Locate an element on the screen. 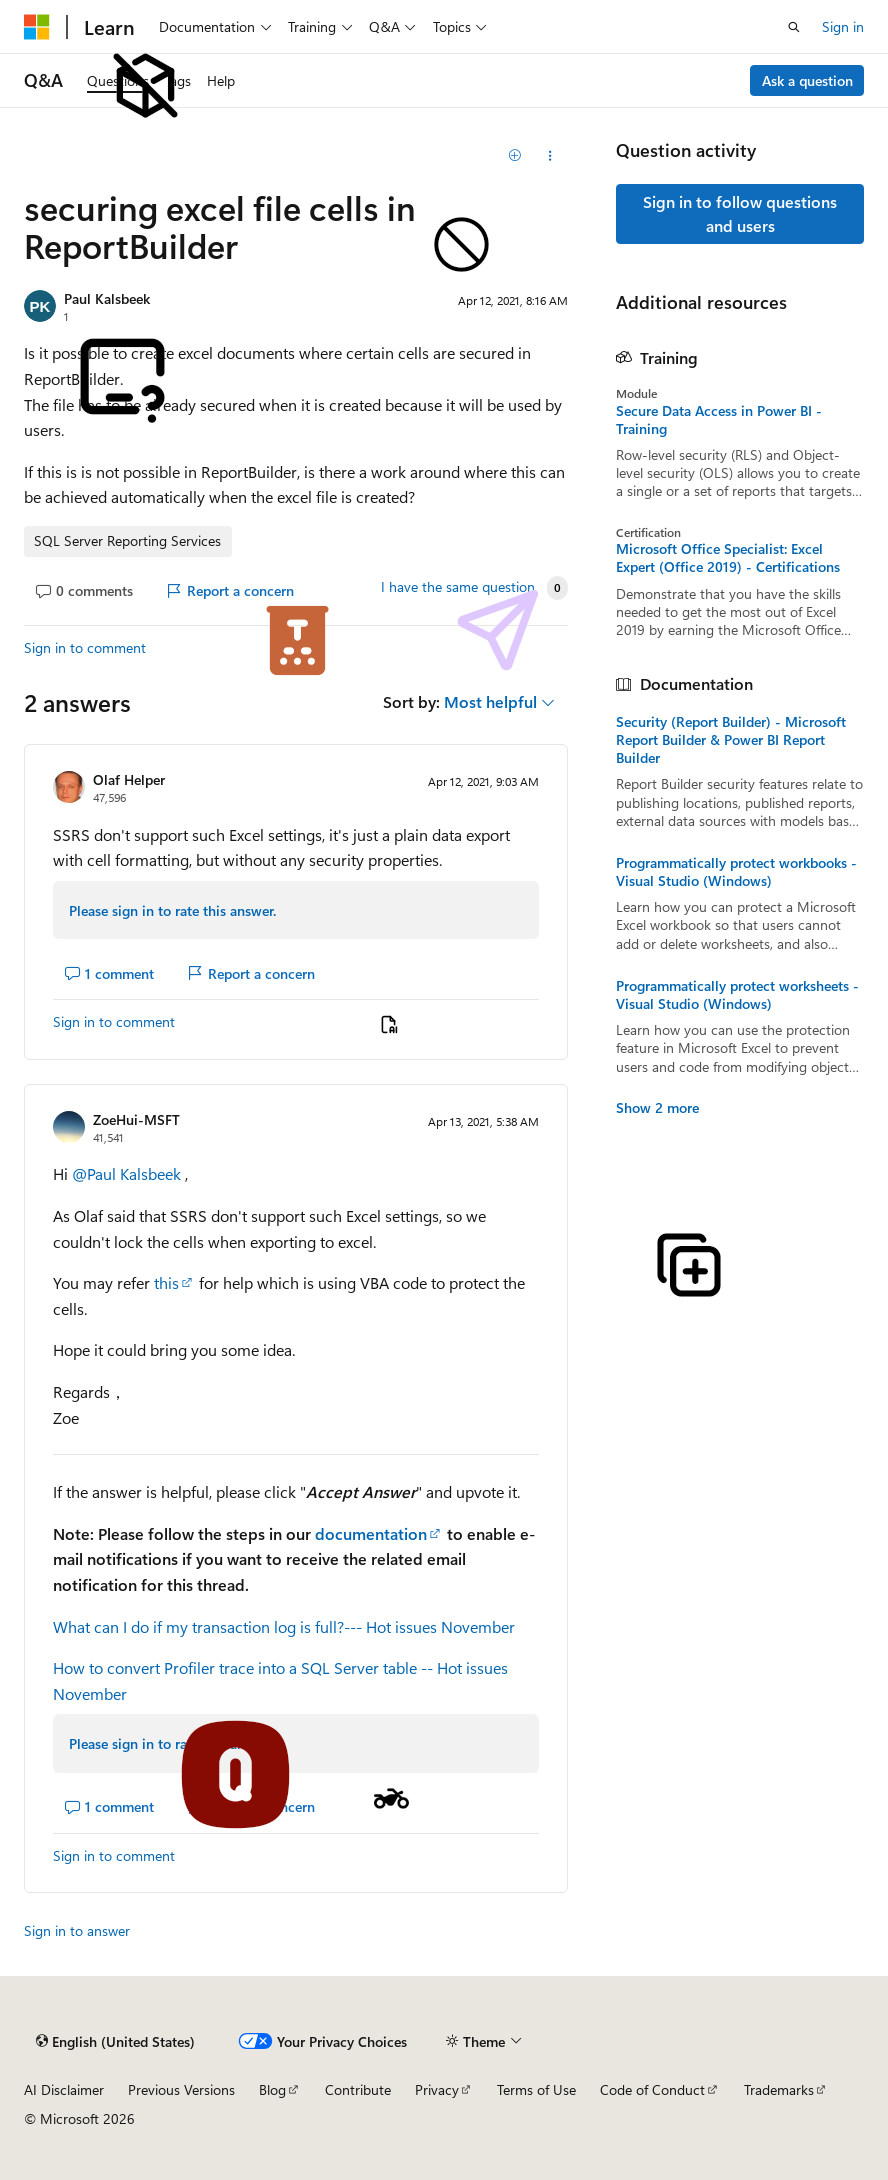 The width and height of the screenshot is (888, 2180). tablet device help or support is located at coordinates (122, 376).